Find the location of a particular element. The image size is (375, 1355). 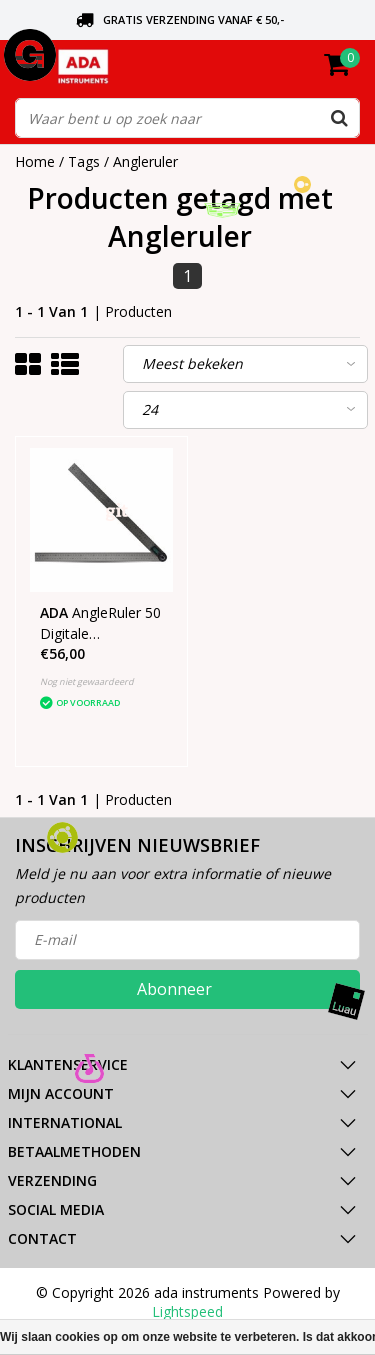

cadillac brand logo is located at coordinates (222, 210).